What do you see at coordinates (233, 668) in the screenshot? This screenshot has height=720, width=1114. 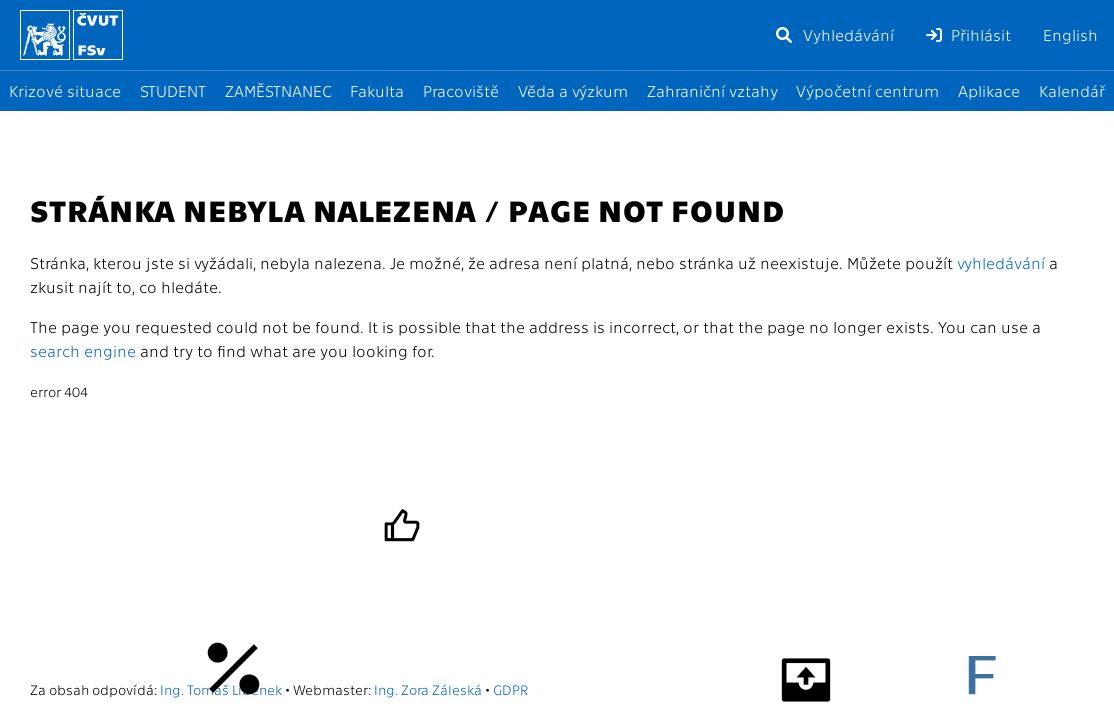 I see `view discount or promotional offer` at bounding box center [233, 668].